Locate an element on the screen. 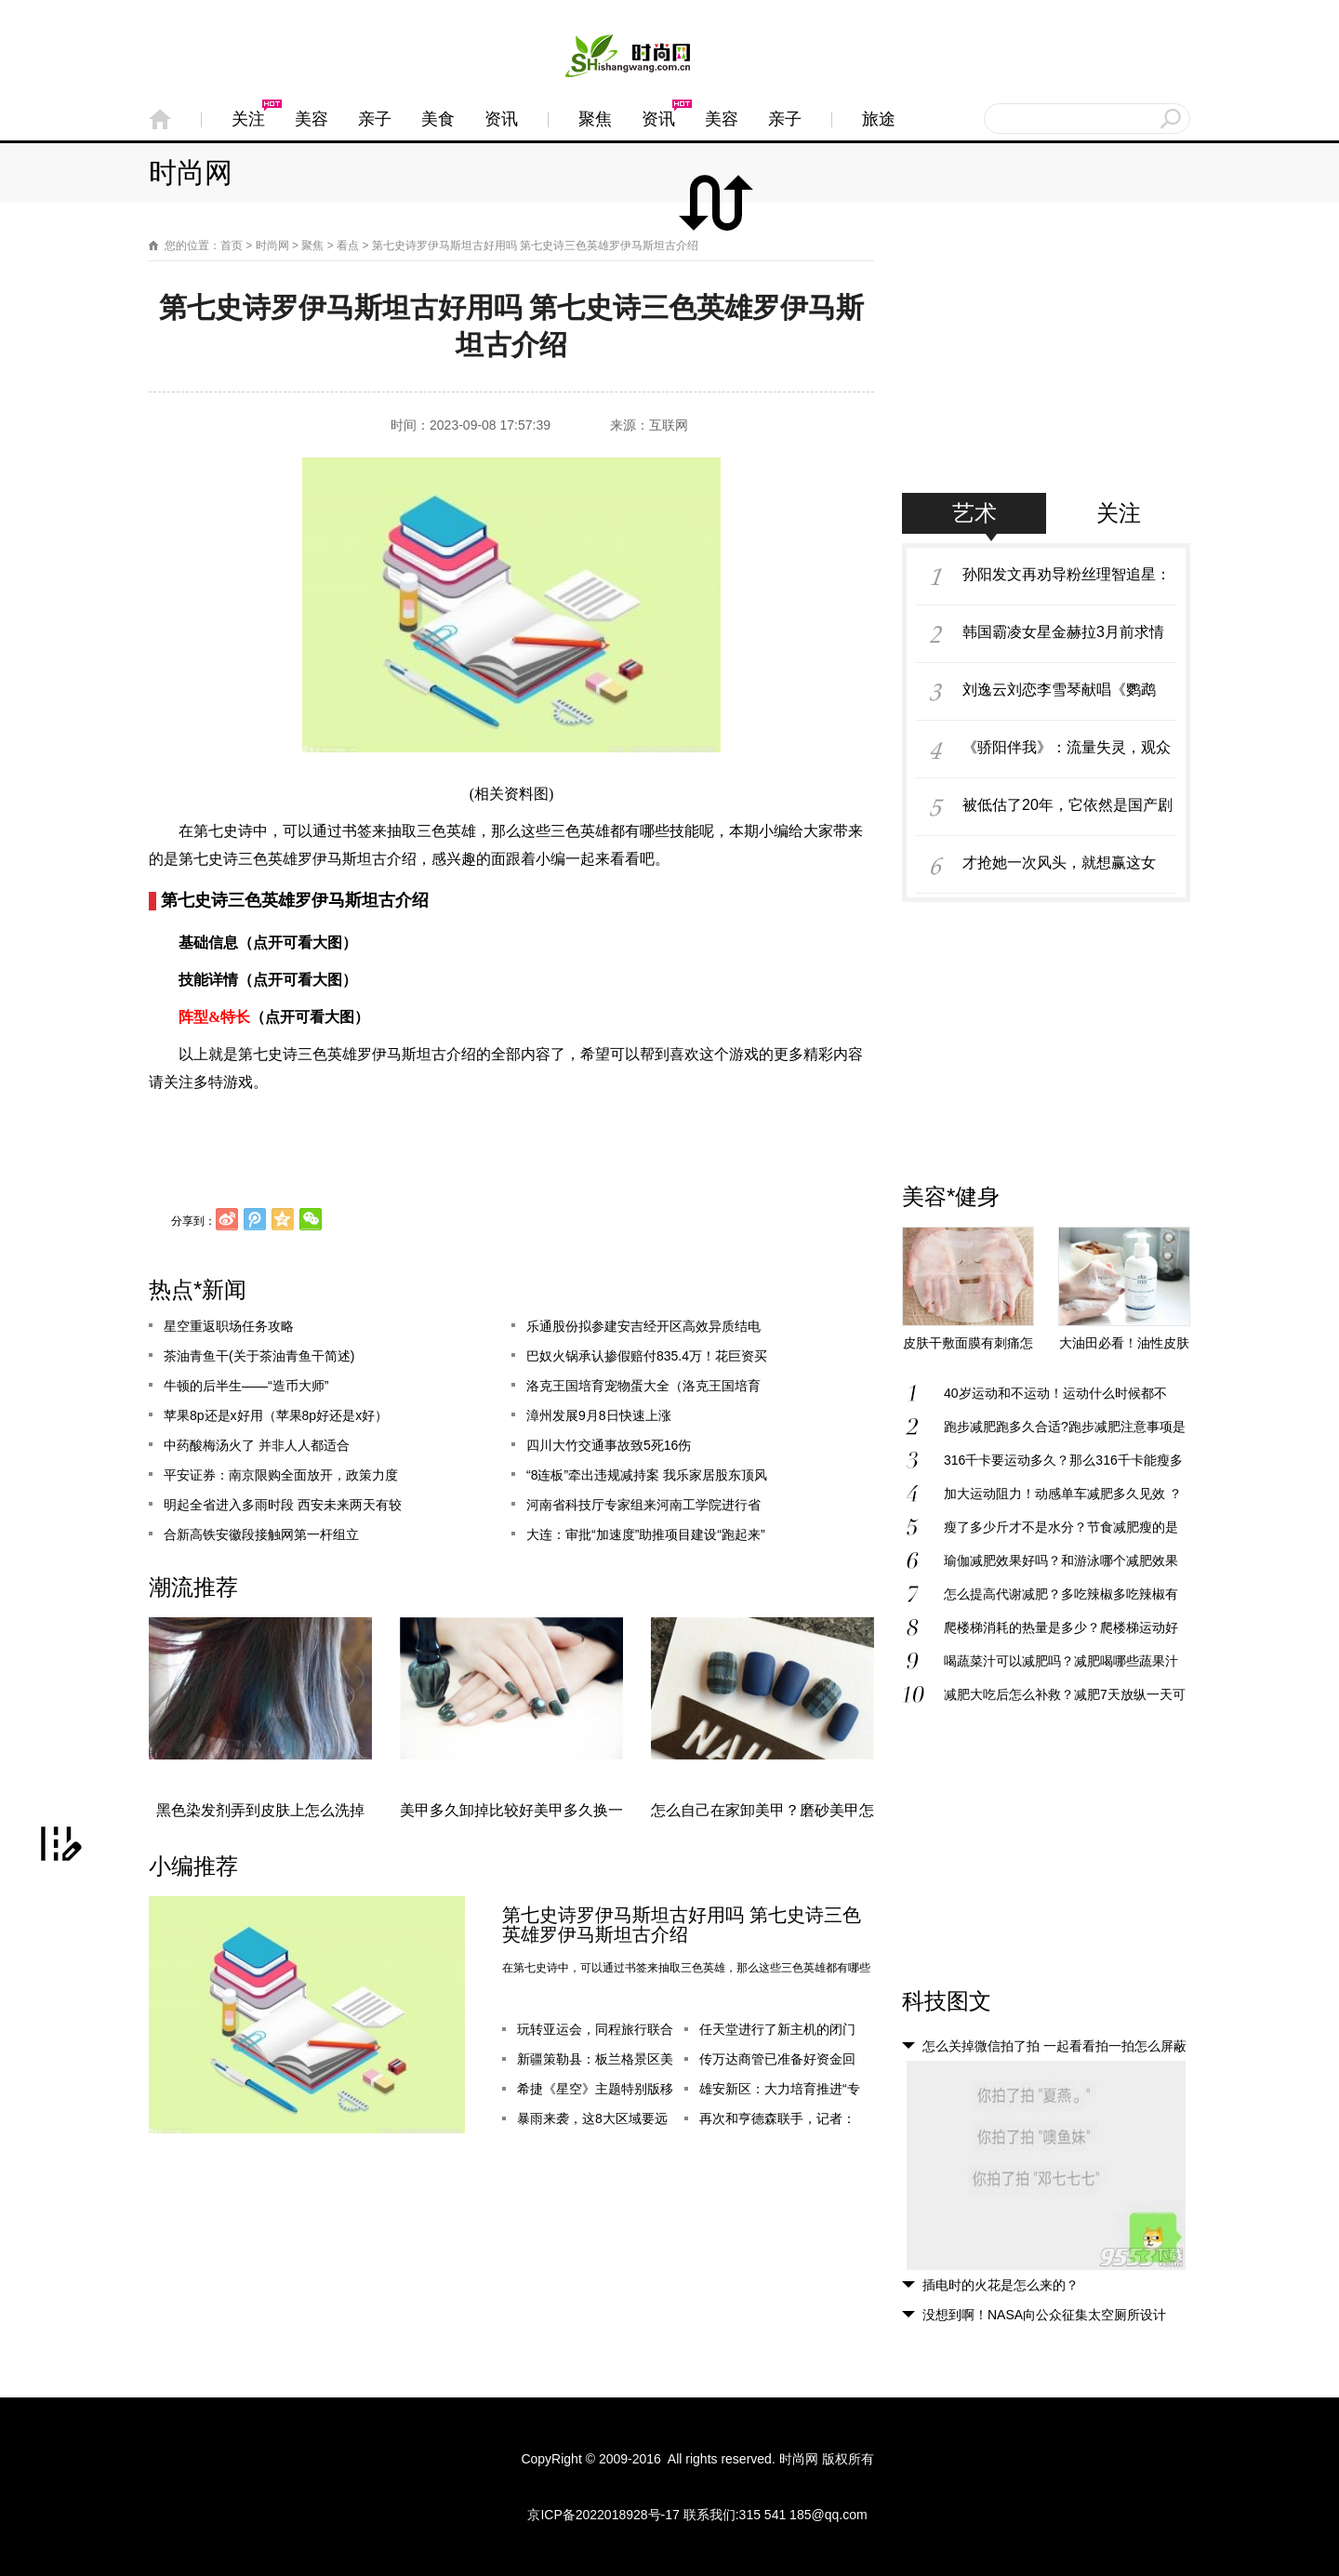  swap or switch between active calls is located at coordinates (716, 205).